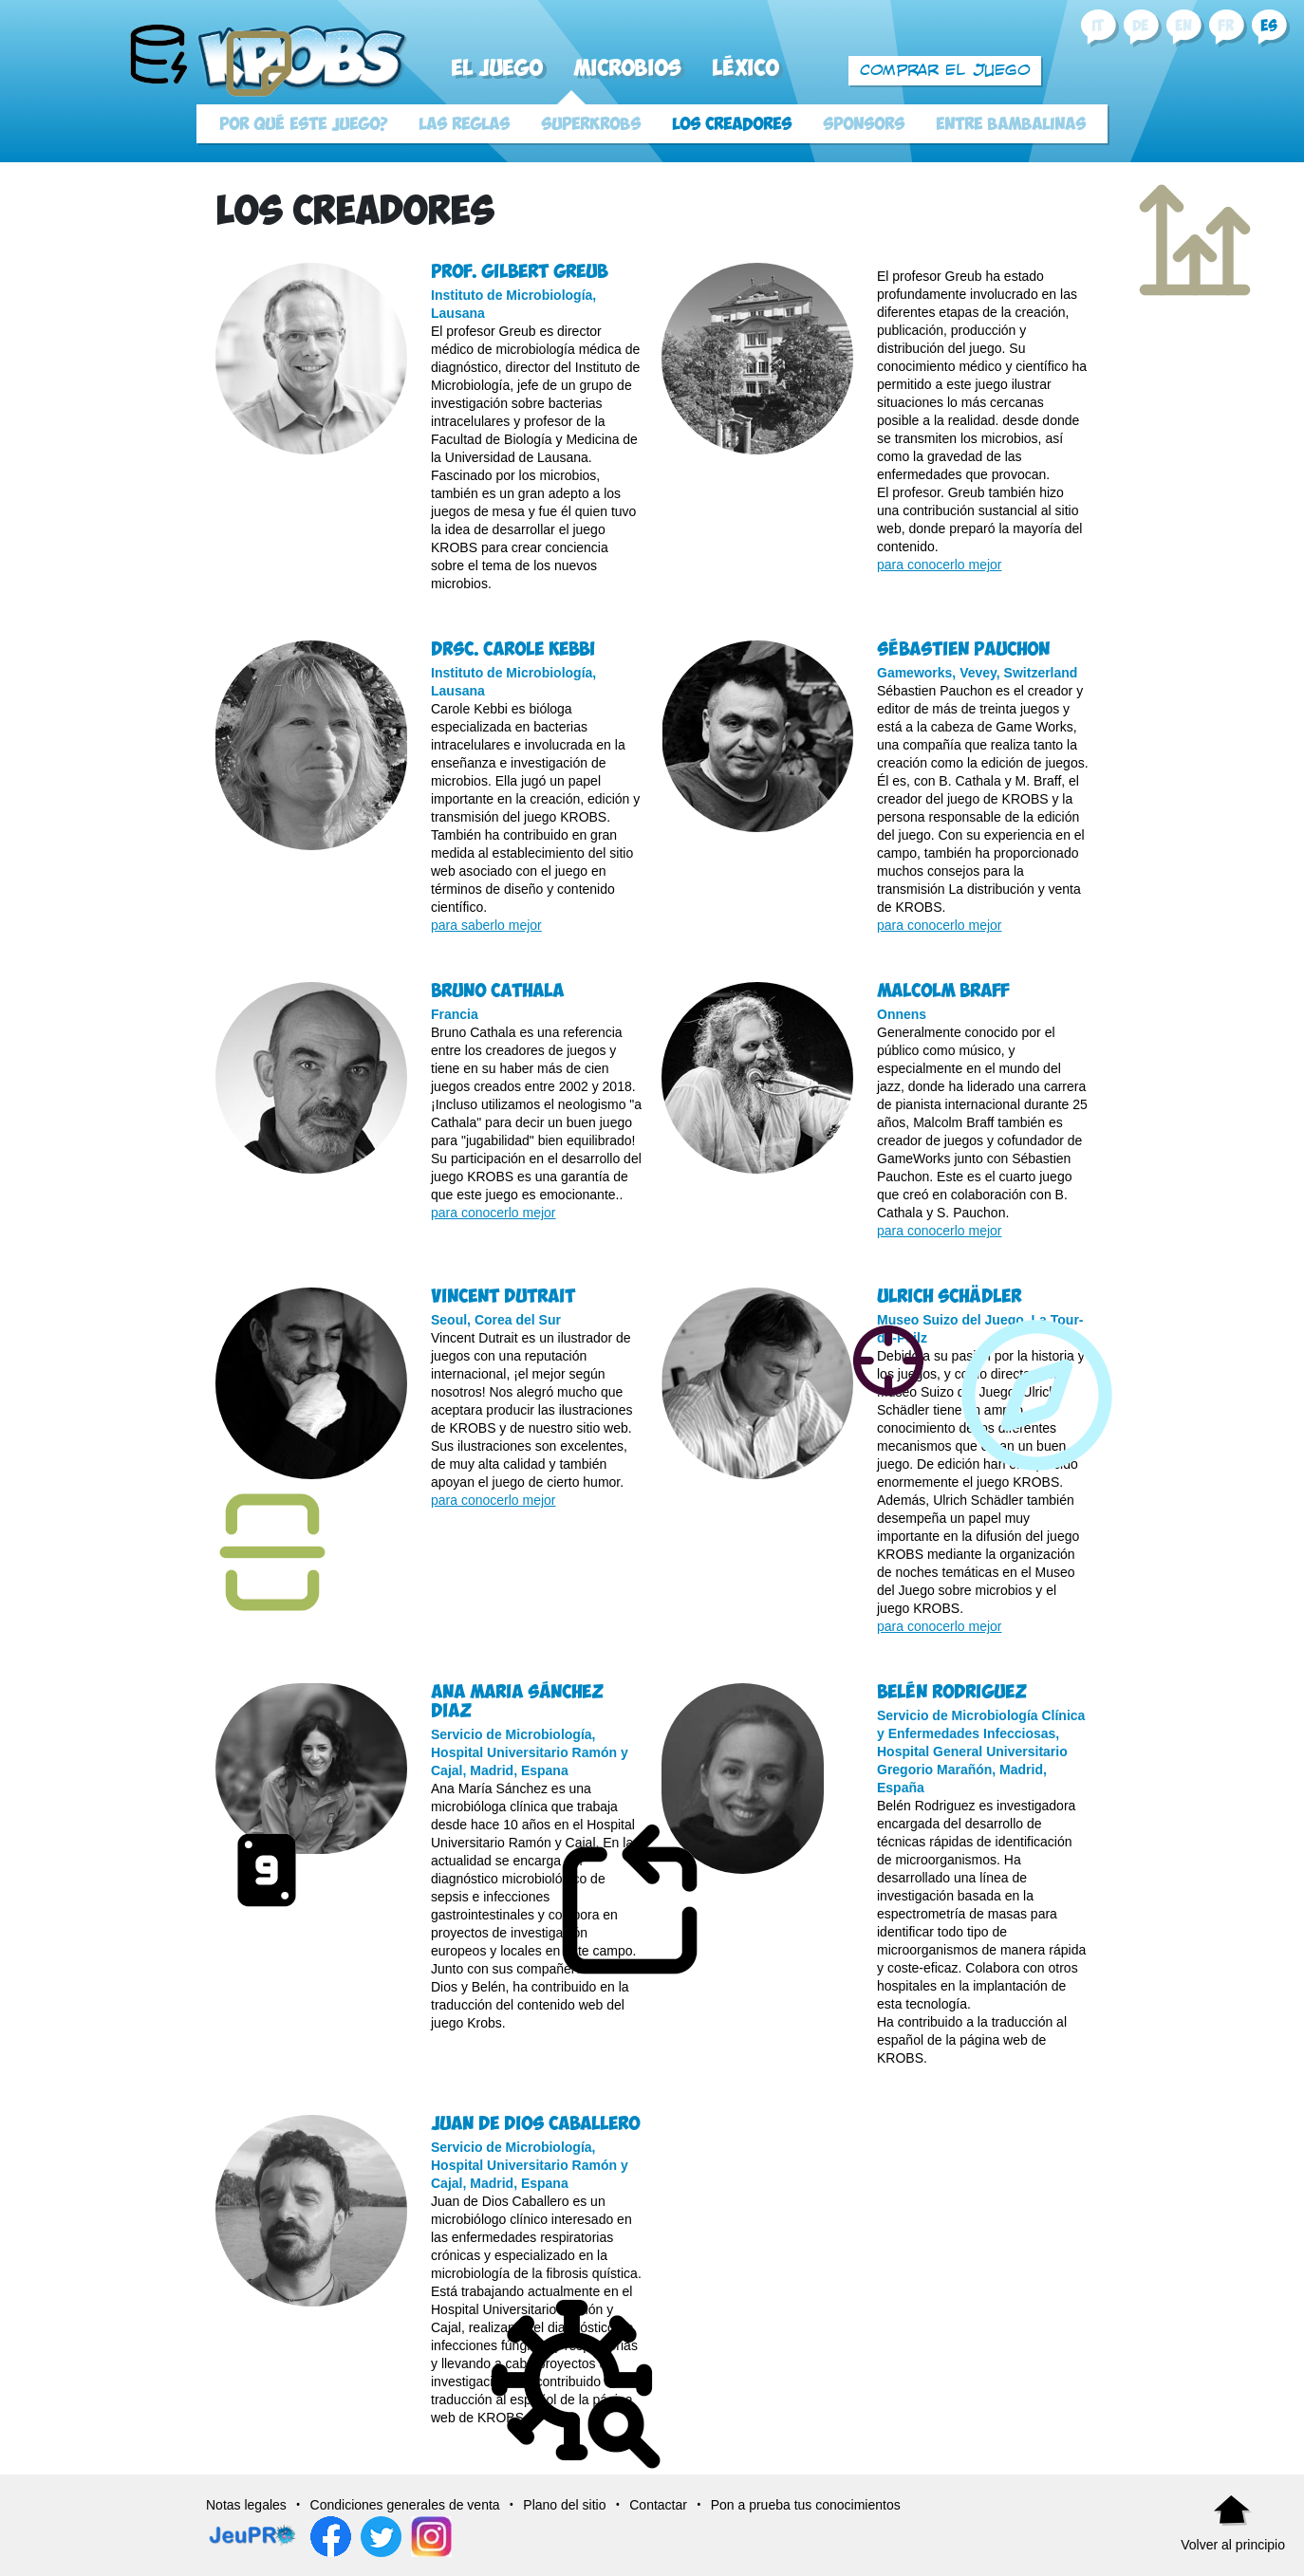 Image resolution: width=1304 pixels, height=2576 pixels. I want to click on center map on current location, so click(888, 1361).